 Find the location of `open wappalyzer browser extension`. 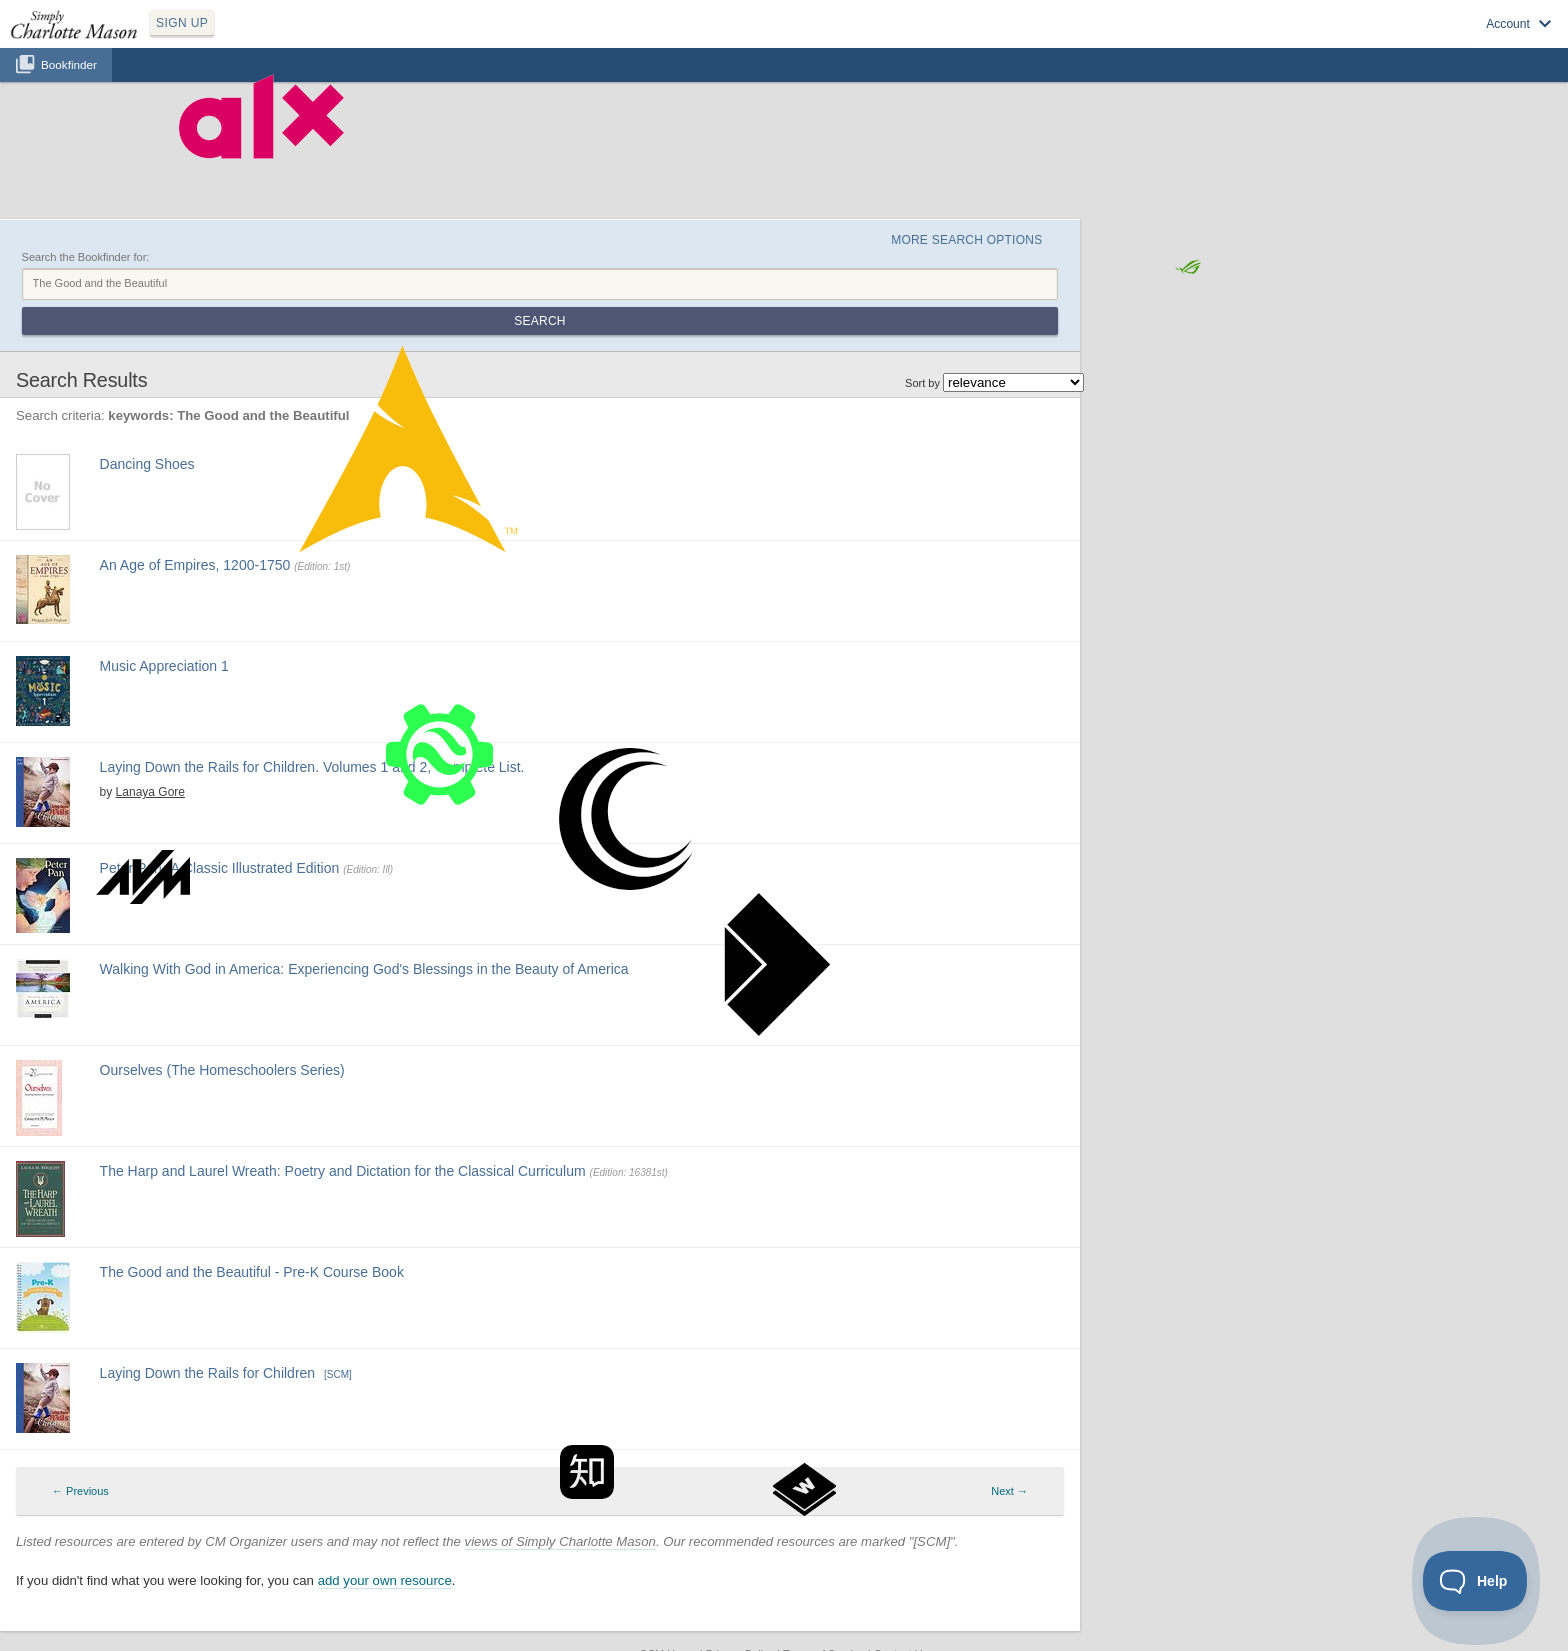

open wappalyzer browser extension is located at coordinates (804, 1489).